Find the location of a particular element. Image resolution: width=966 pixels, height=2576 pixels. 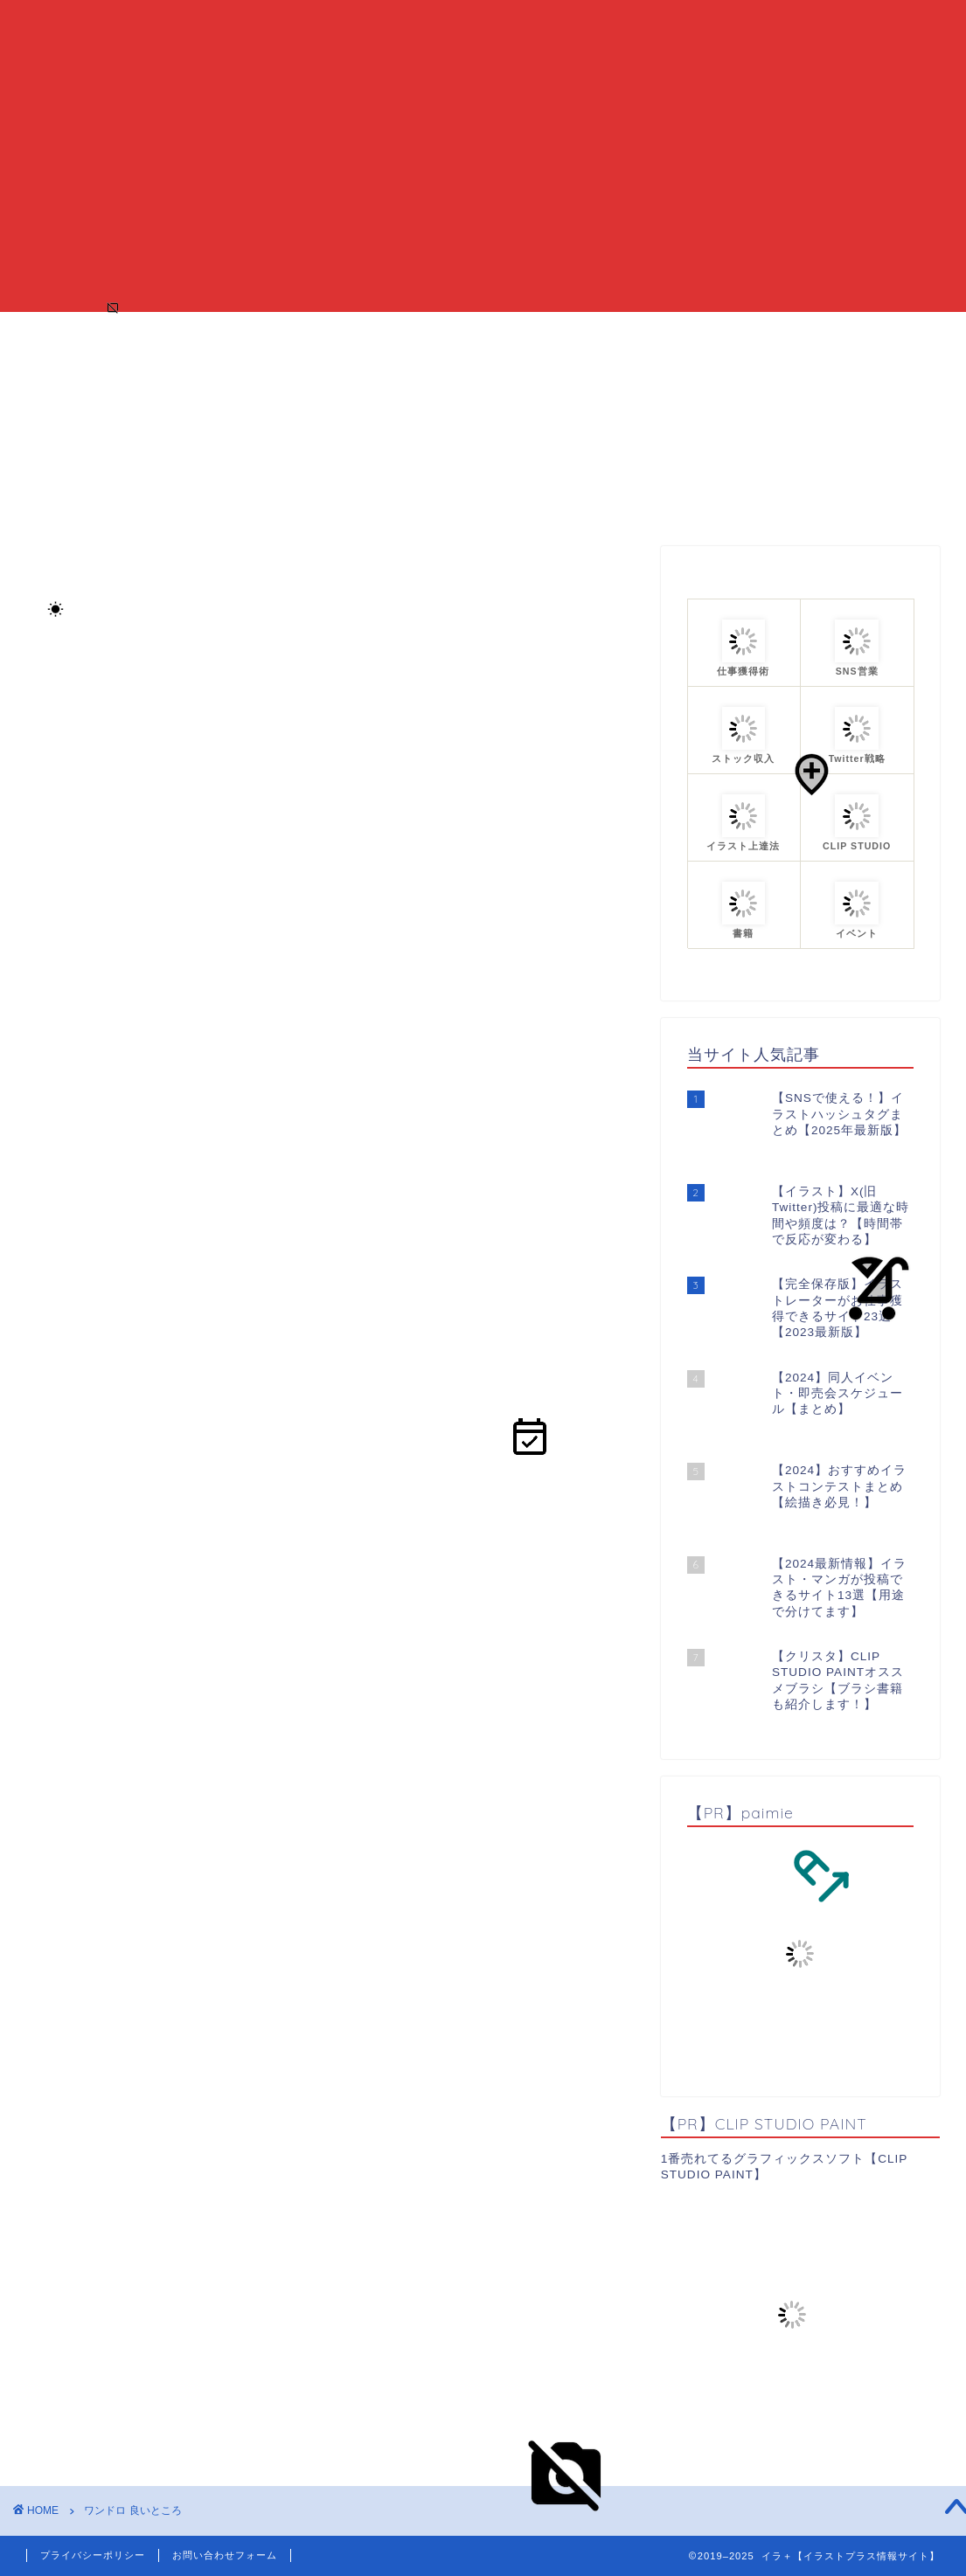

toggle light mode or bright display is located at coordinates (55, 609).